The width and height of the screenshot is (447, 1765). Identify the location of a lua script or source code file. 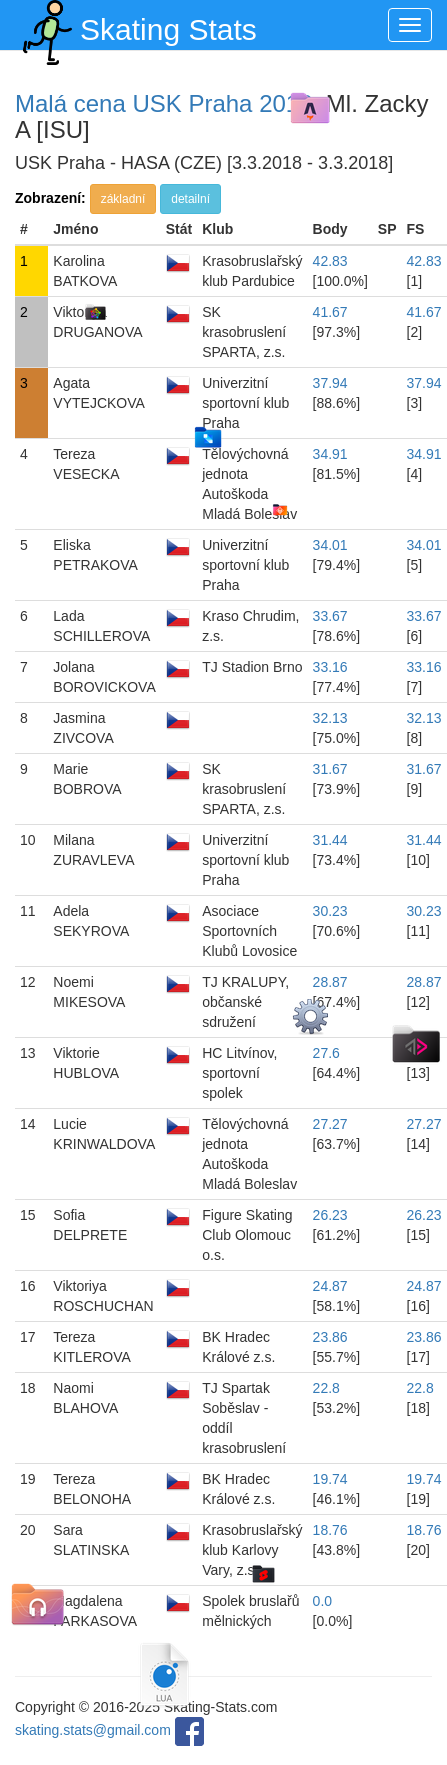
(164, 1675).